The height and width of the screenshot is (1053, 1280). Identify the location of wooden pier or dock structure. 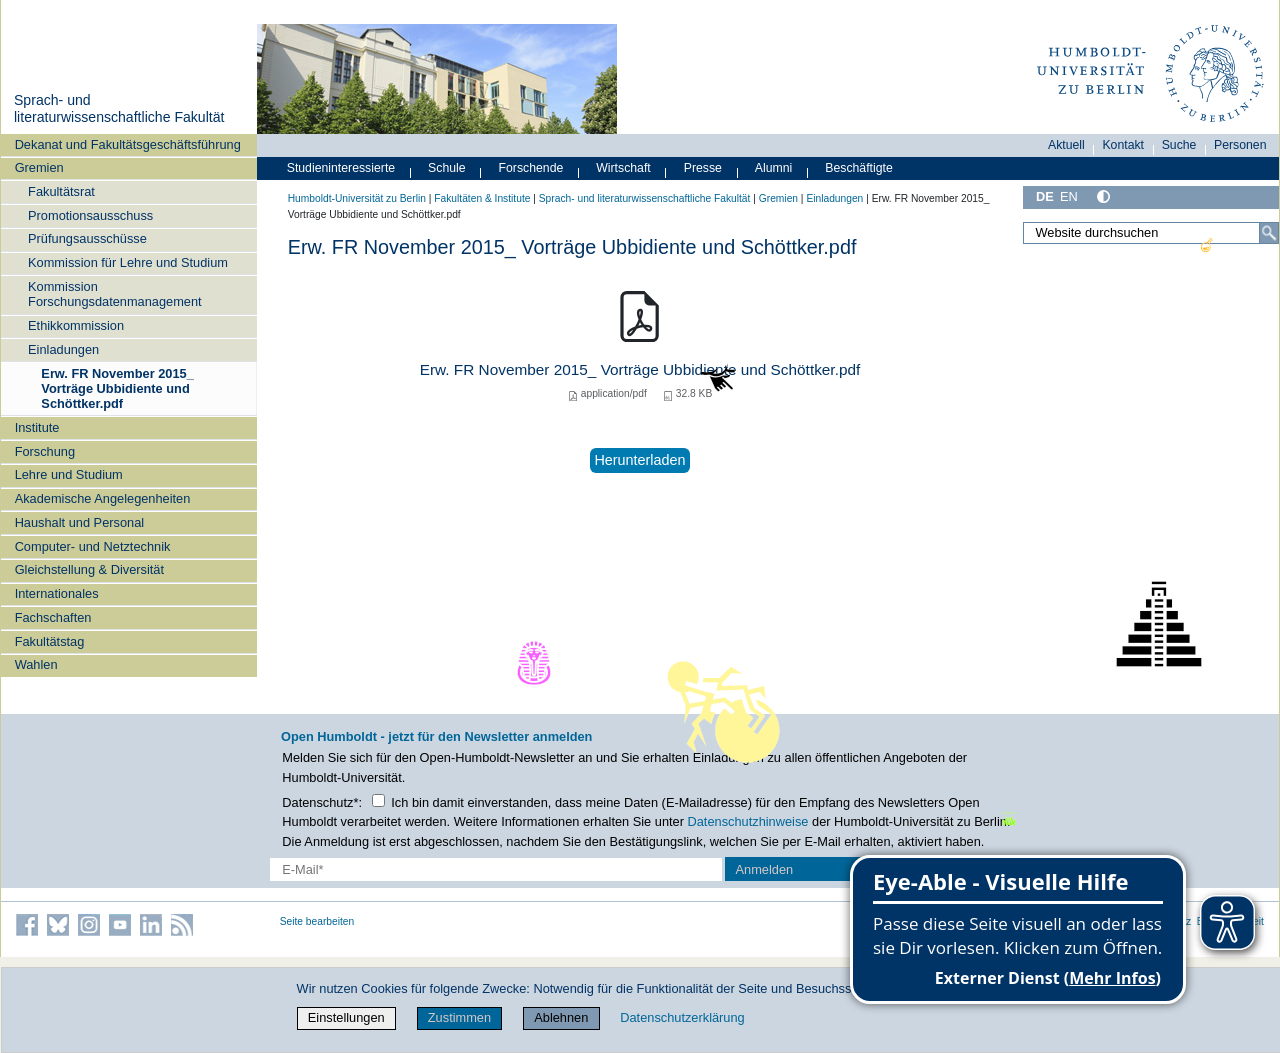
(1009, 818).